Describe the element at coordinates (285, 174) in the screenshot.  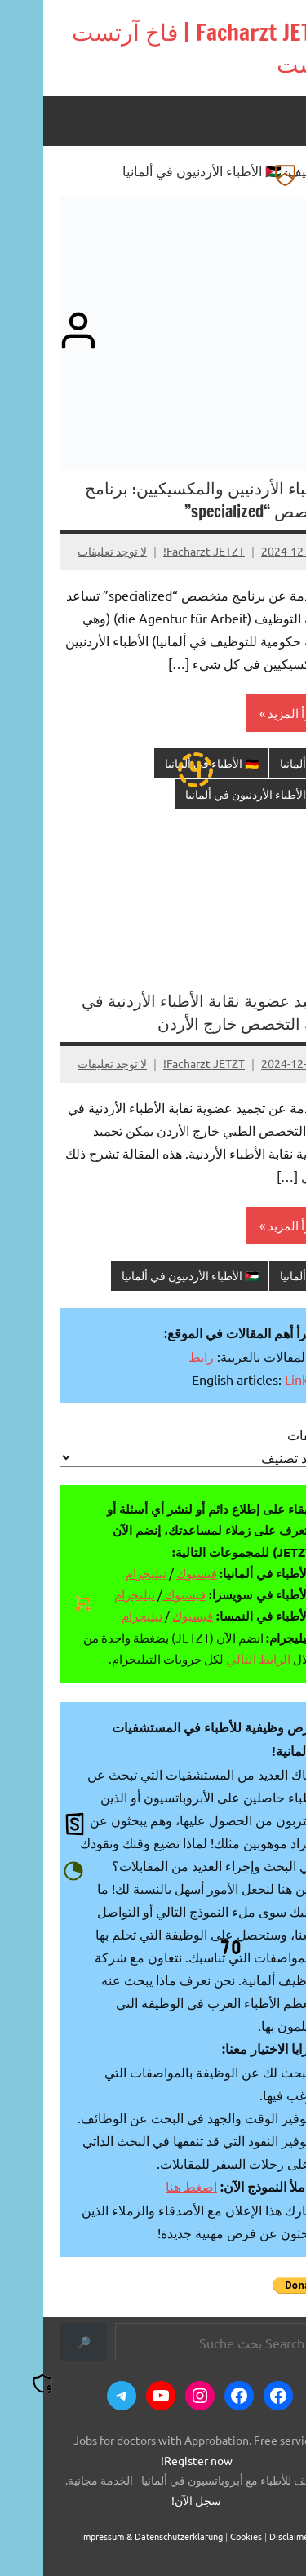
I see `access security or protection settings` at that location.